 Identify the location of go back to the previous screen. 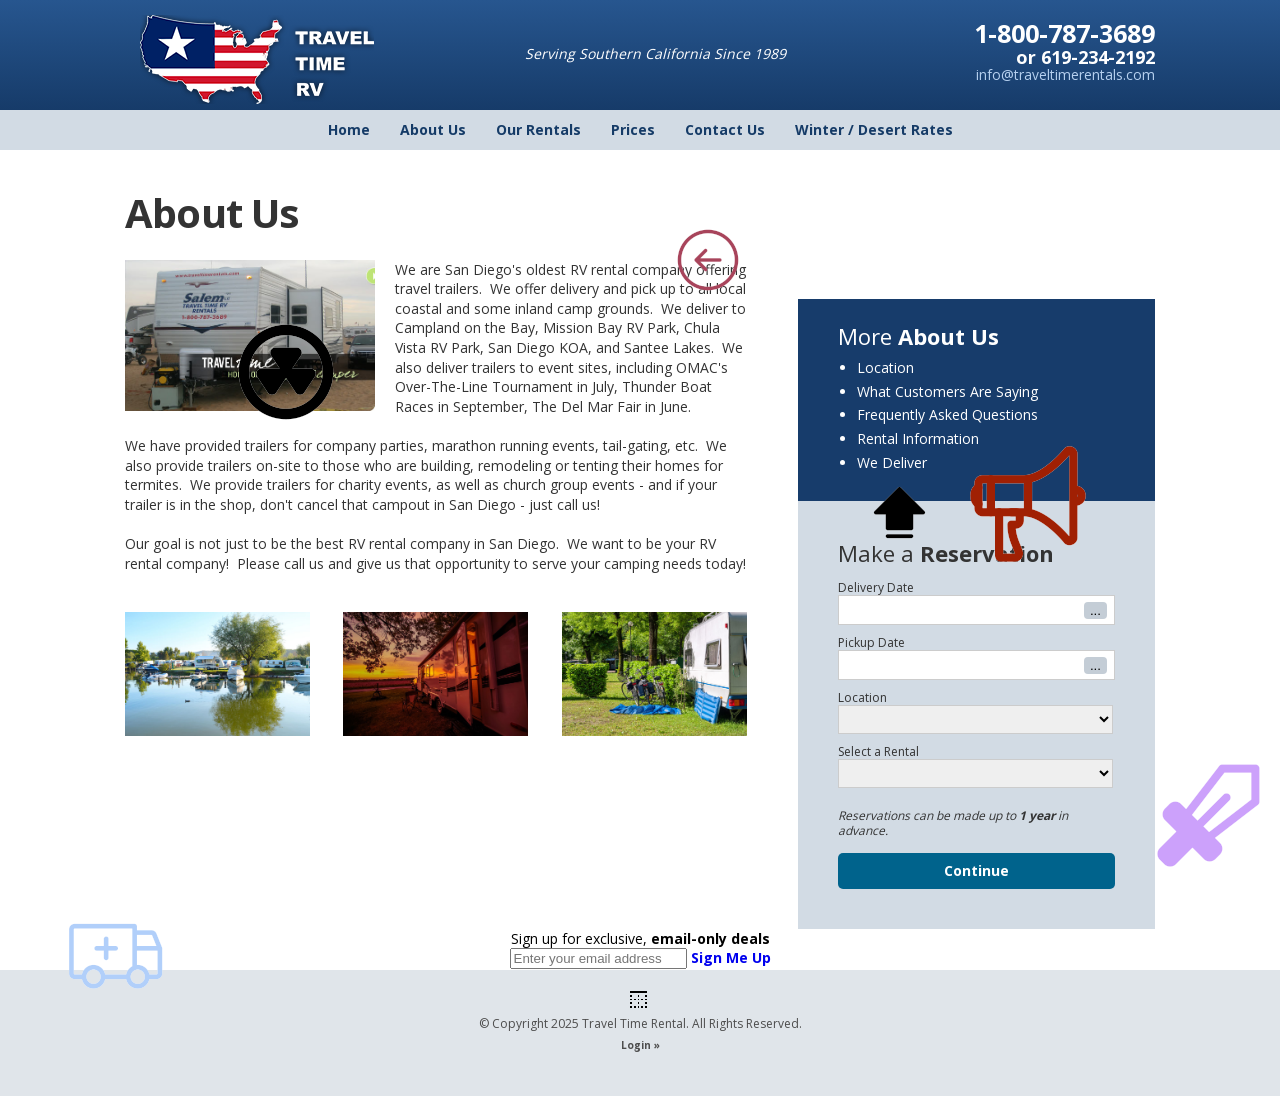
(708, 260).